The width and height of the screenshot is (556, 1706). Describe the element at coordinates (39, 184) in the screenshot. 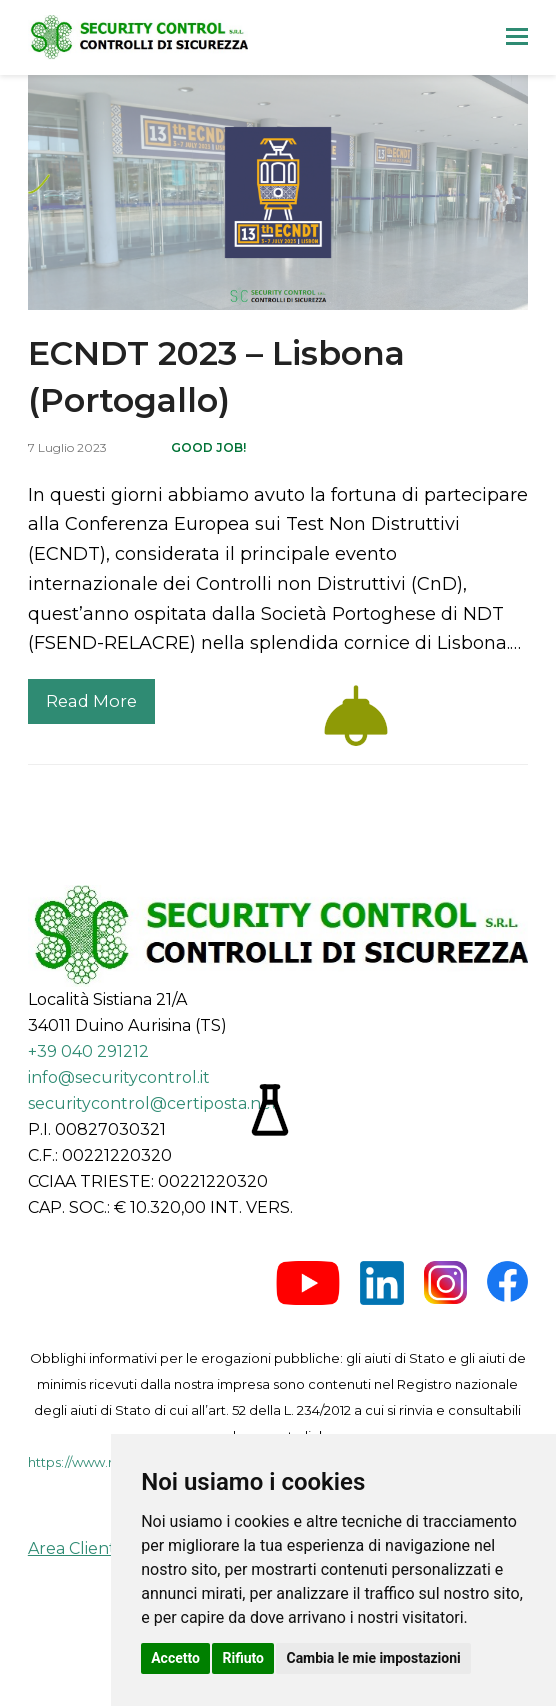

I see `apply ease-in animation timing` at that location.